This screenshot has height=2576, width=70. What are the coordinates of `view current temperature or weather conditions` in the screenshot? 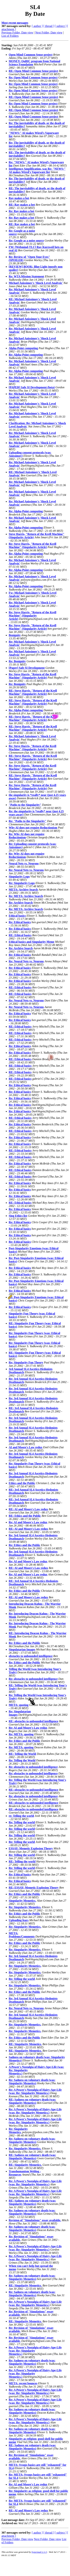 It's located at (51, 1057).